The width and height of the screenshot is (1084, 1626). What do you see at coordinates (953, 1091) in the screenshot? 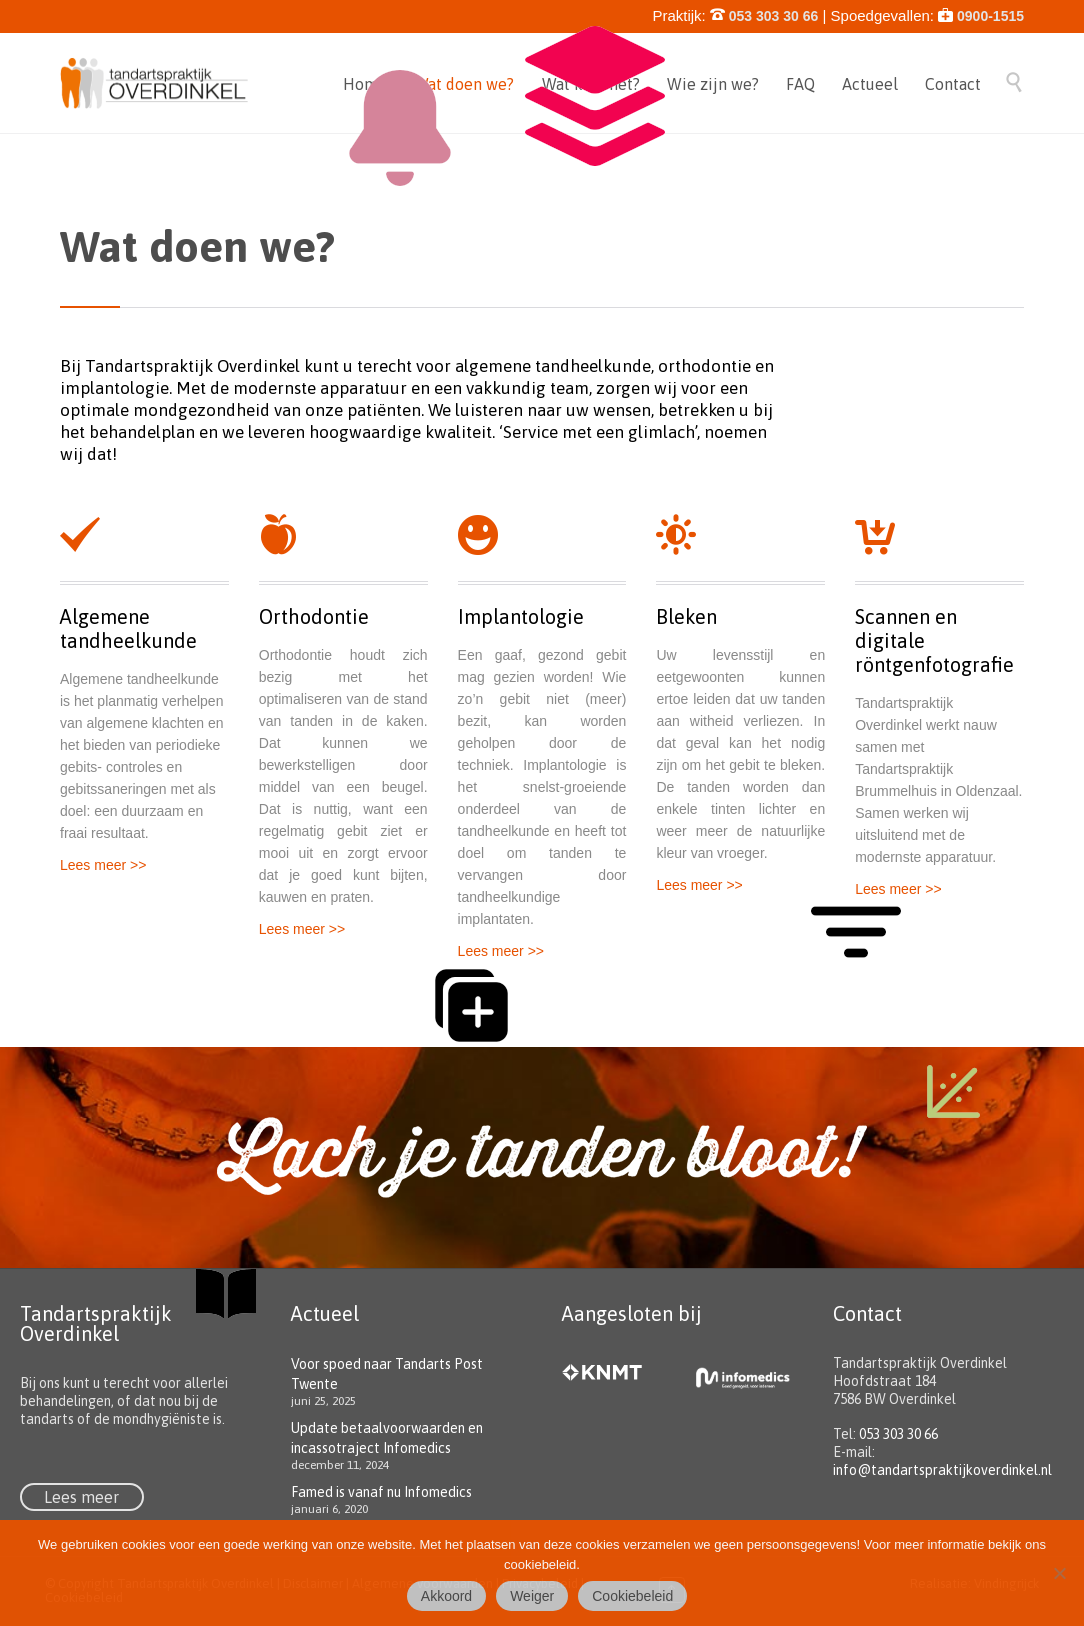
I see `view covariate analysis chart` at bounding box center [953, 1091].